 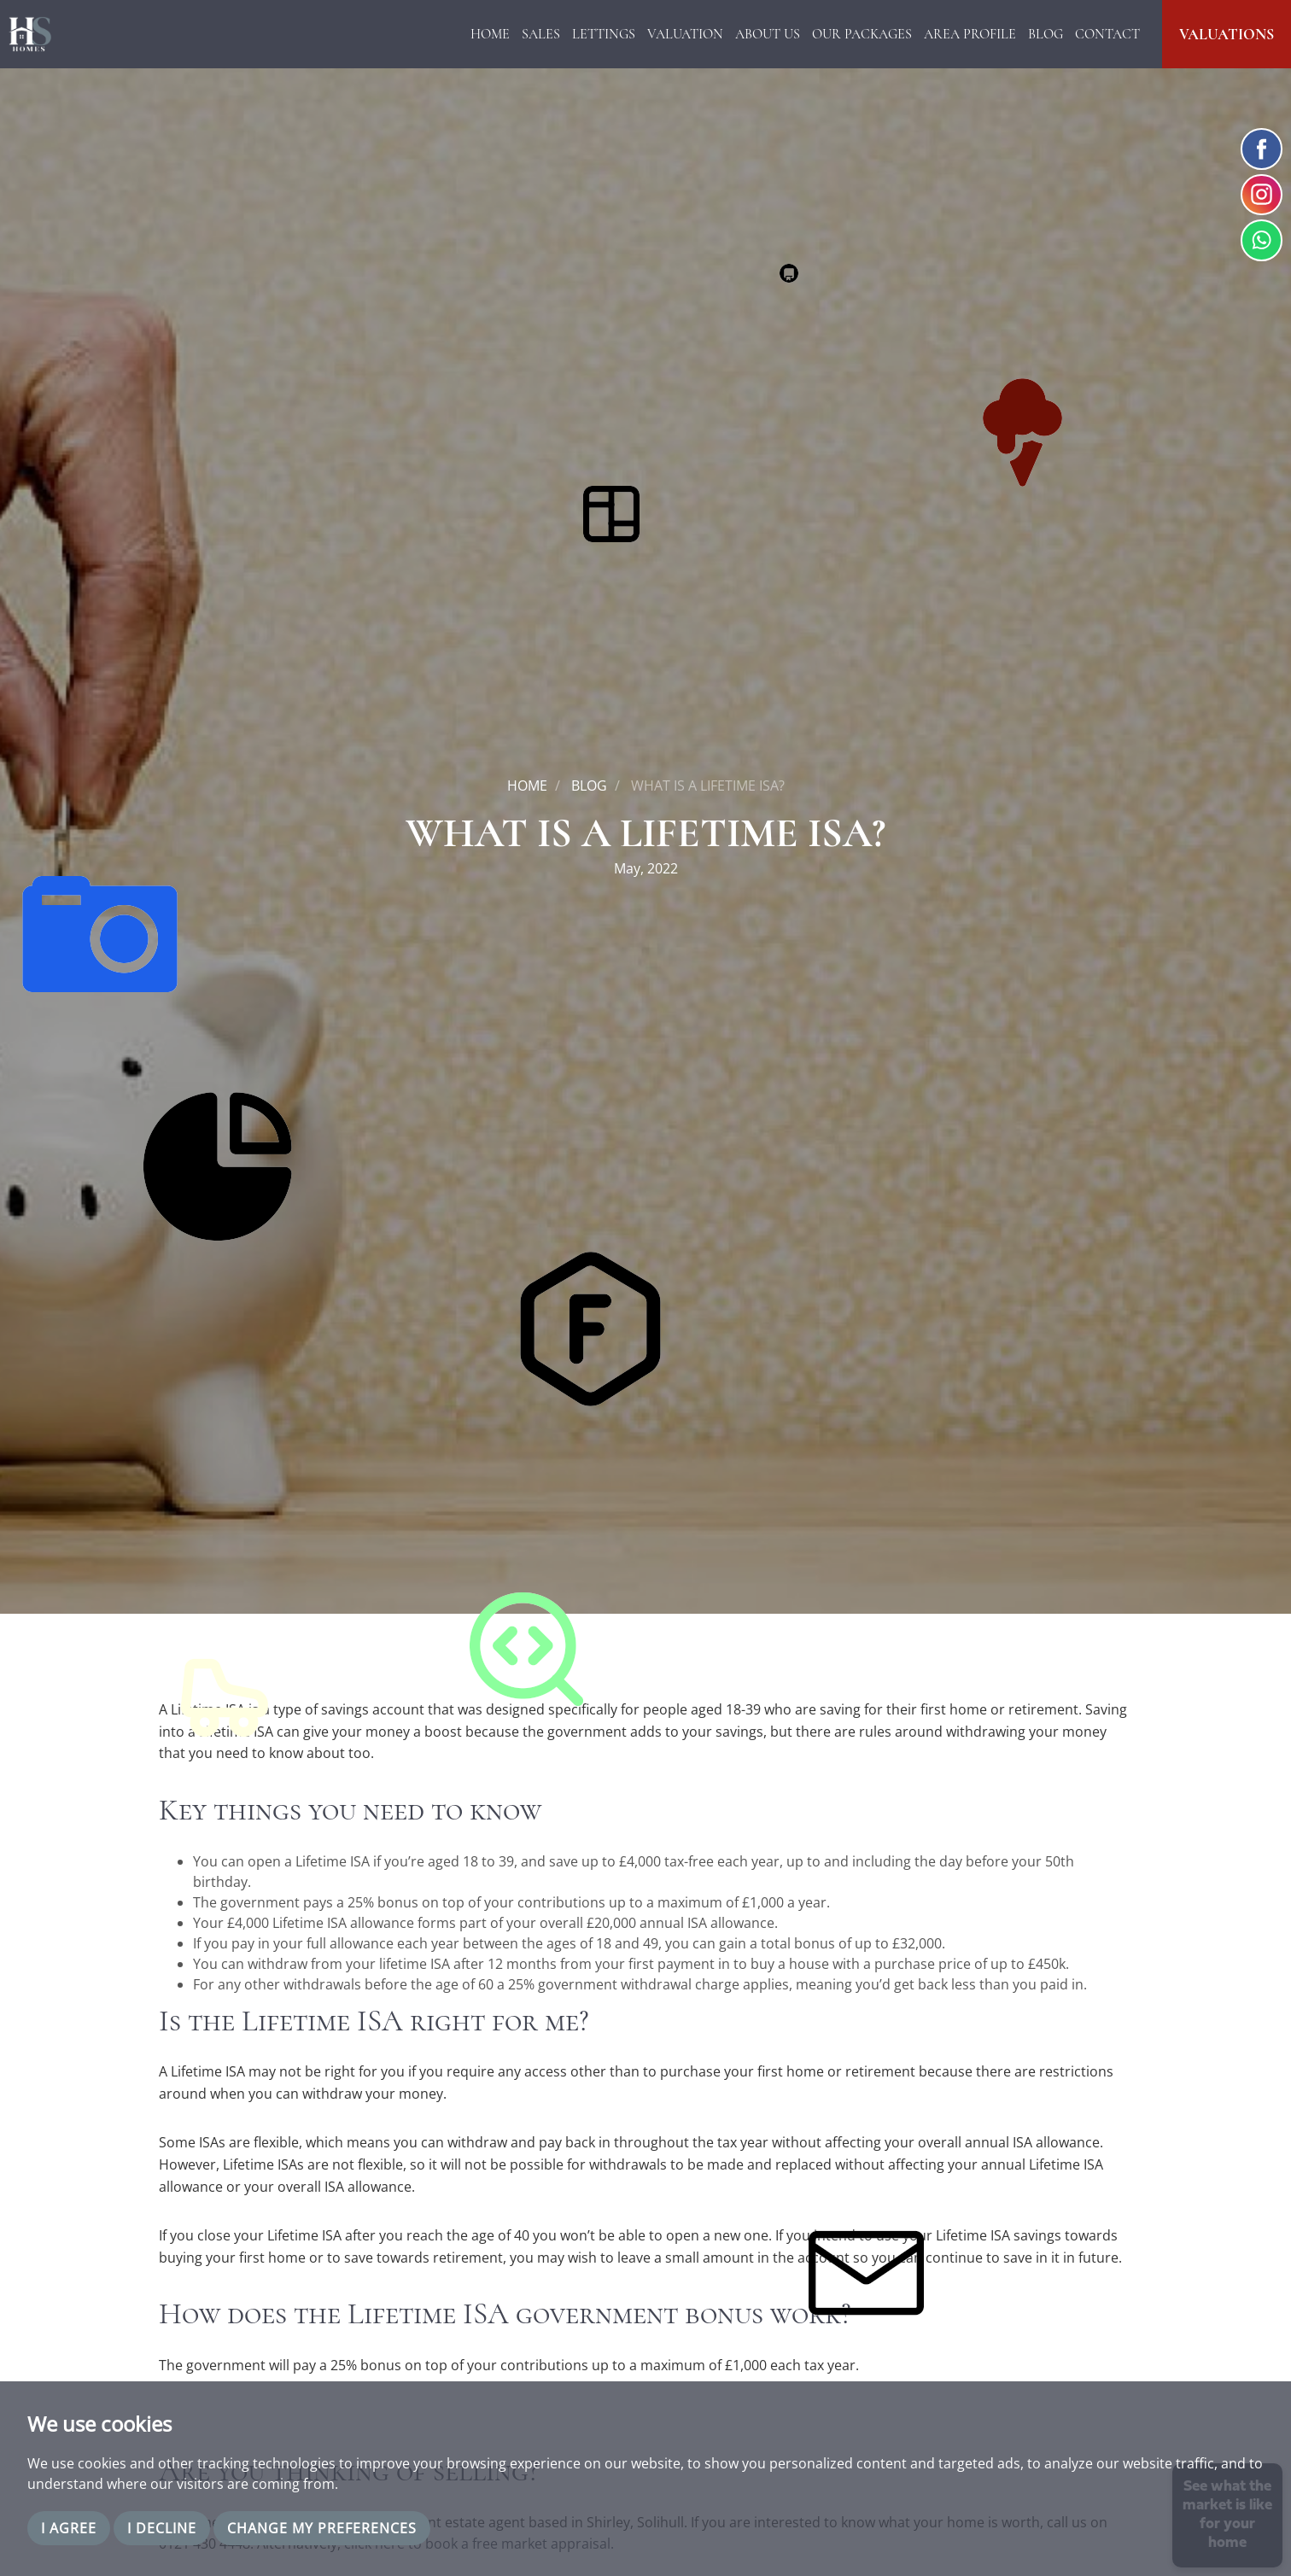 What do you see at coordinates (217, 1166) in the screenshot?
I see `view analytics or statistics breakdown` at bounding box center [217, 1166].